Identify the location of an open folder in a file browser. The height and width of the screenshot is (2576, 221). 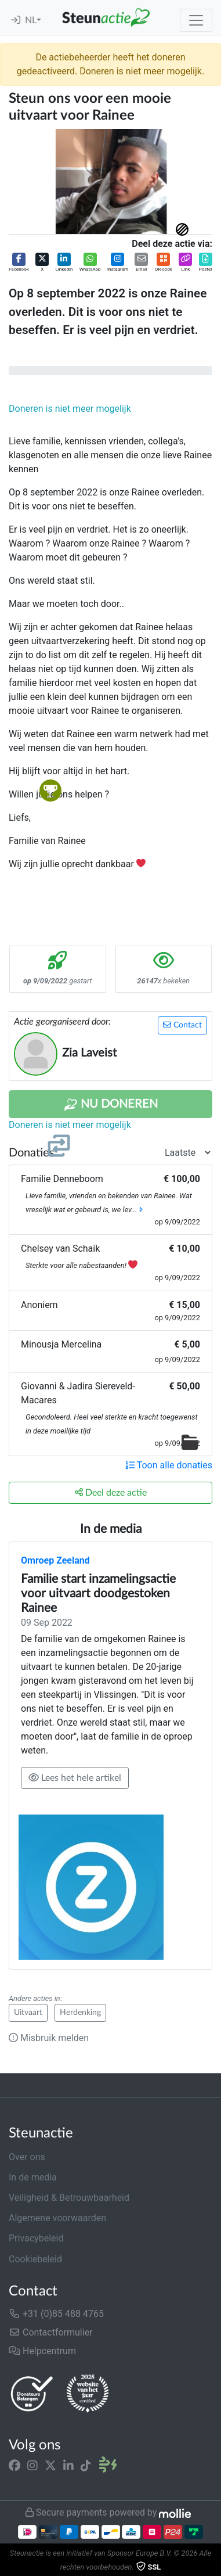
(190, 1442).